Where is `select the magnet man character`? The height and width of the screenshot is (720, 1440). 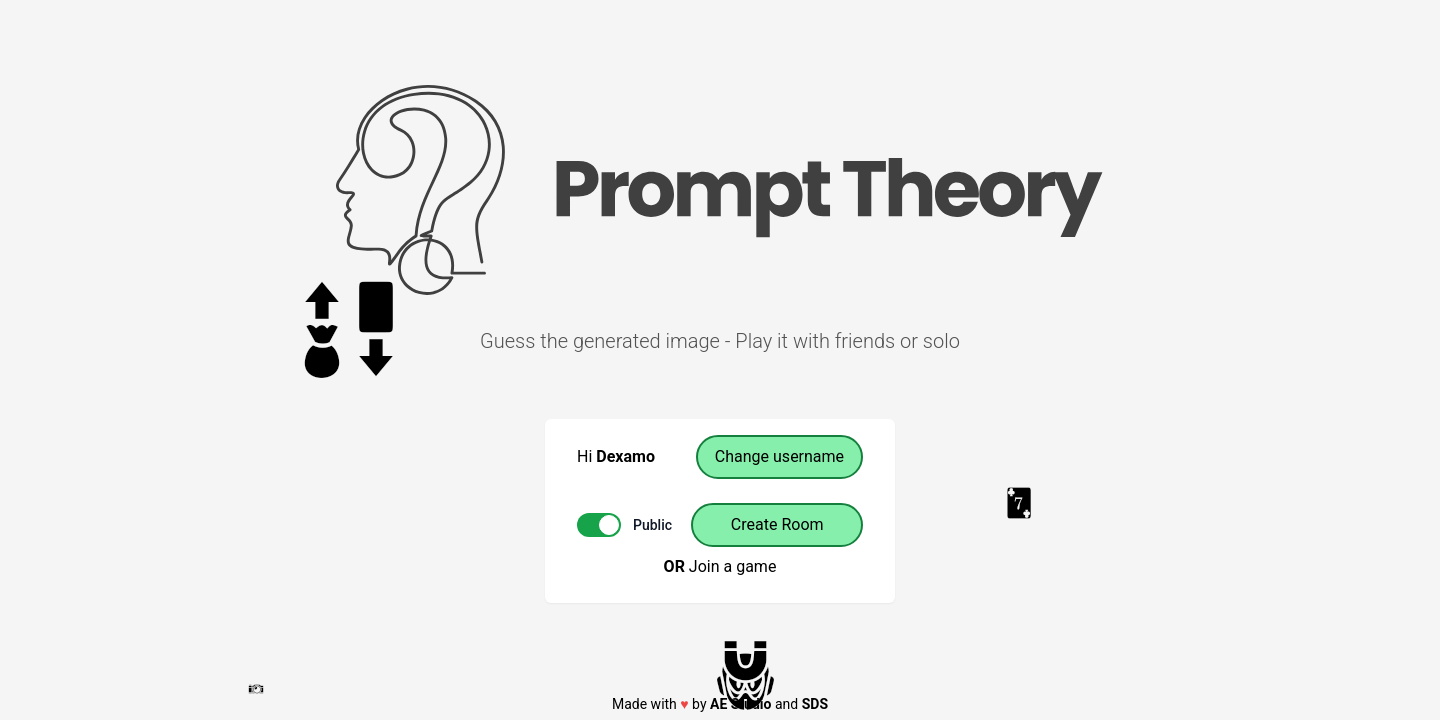
select the magnet man character is located at coordinates (745, 675).